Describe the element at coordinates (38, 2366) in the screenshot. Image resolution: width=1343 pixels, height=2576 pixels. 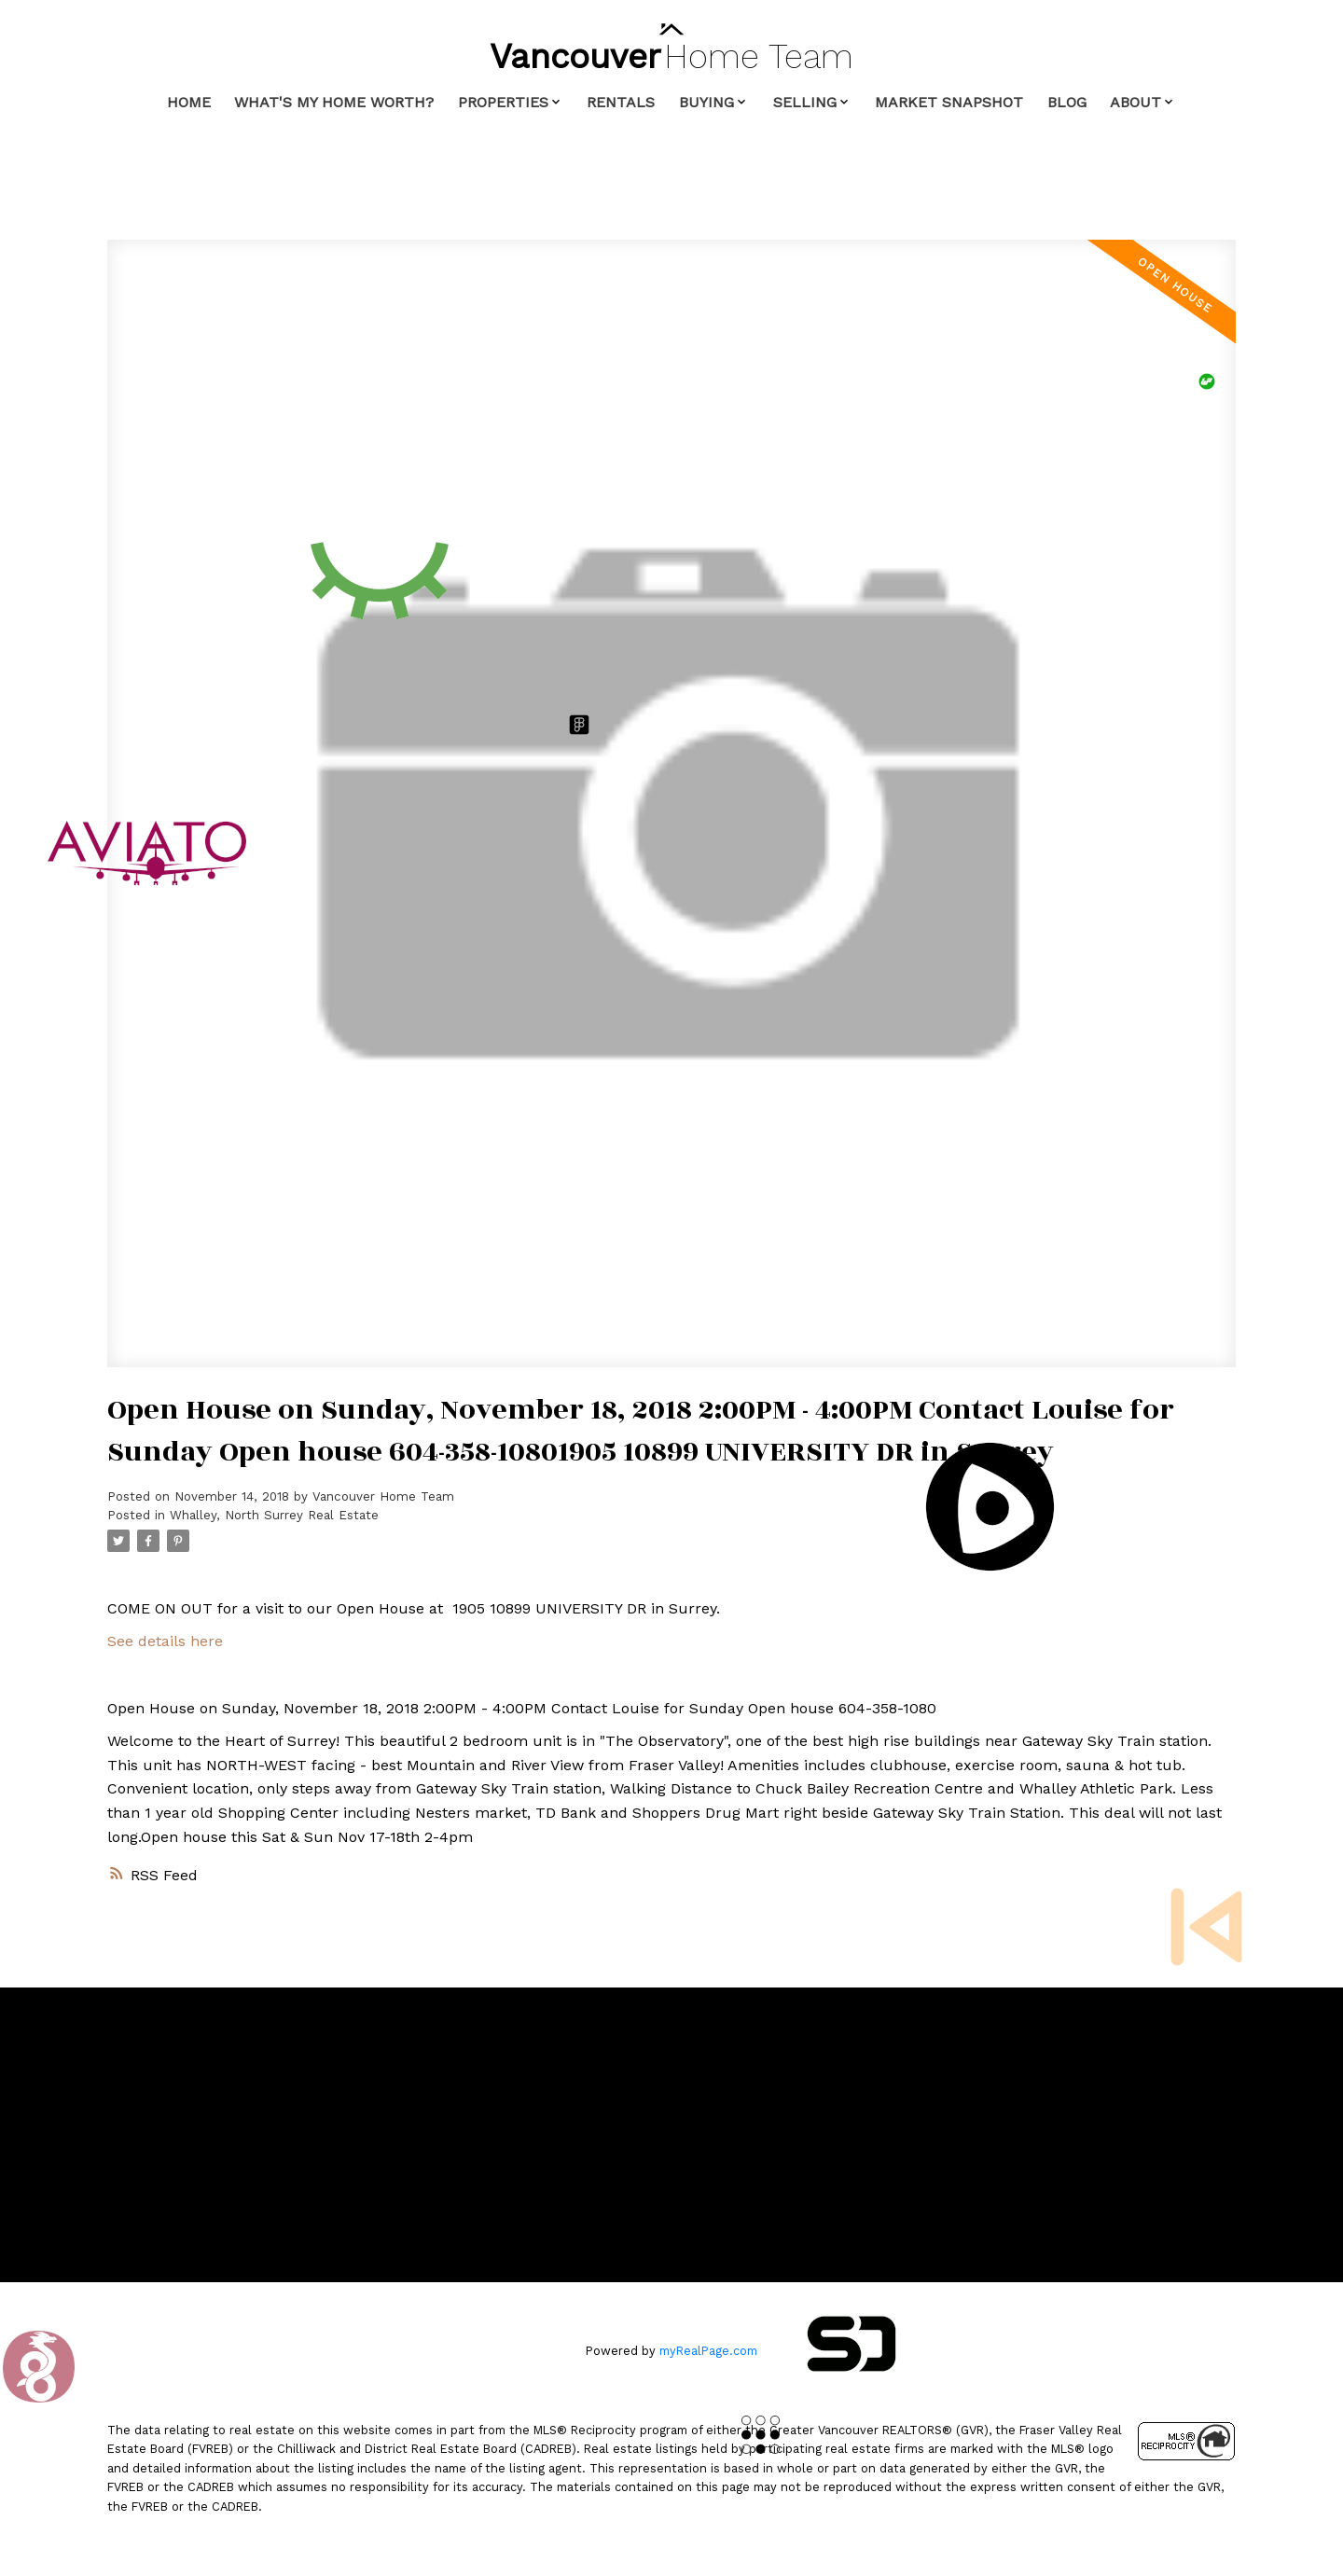
I see `open wireguard vpn settings` at that location.